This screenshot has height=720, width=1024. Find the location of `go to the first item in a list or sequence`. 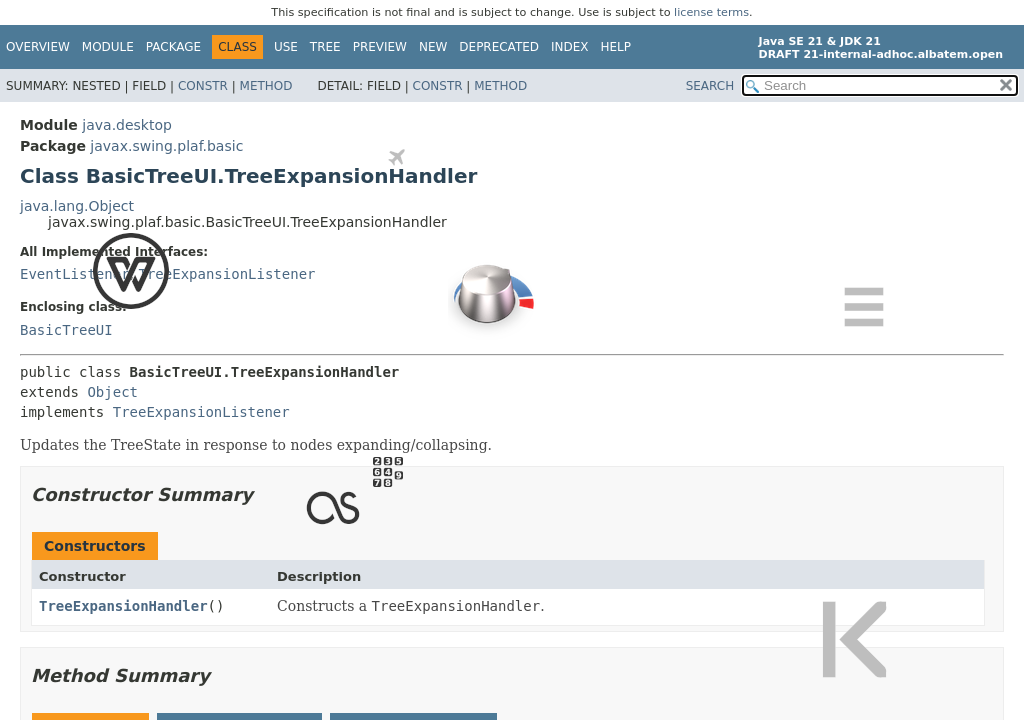

go to the first item in a list or sequence is located at coordinates (854, 639).